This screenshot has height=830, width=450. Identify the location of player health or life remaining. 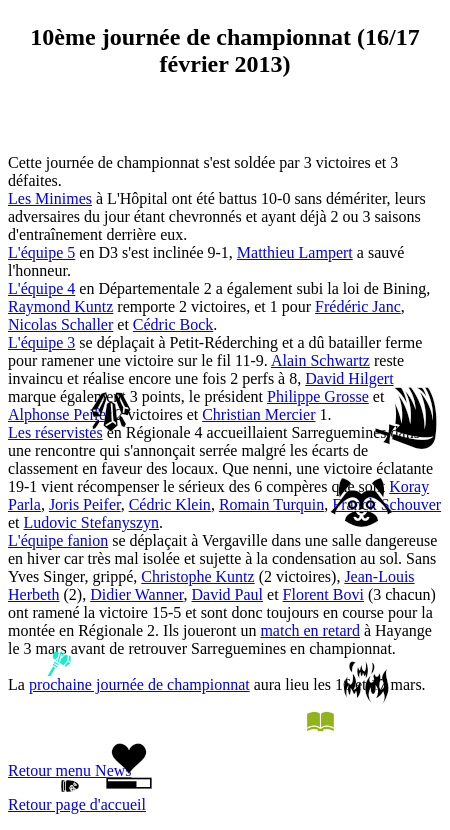
(129, 766).